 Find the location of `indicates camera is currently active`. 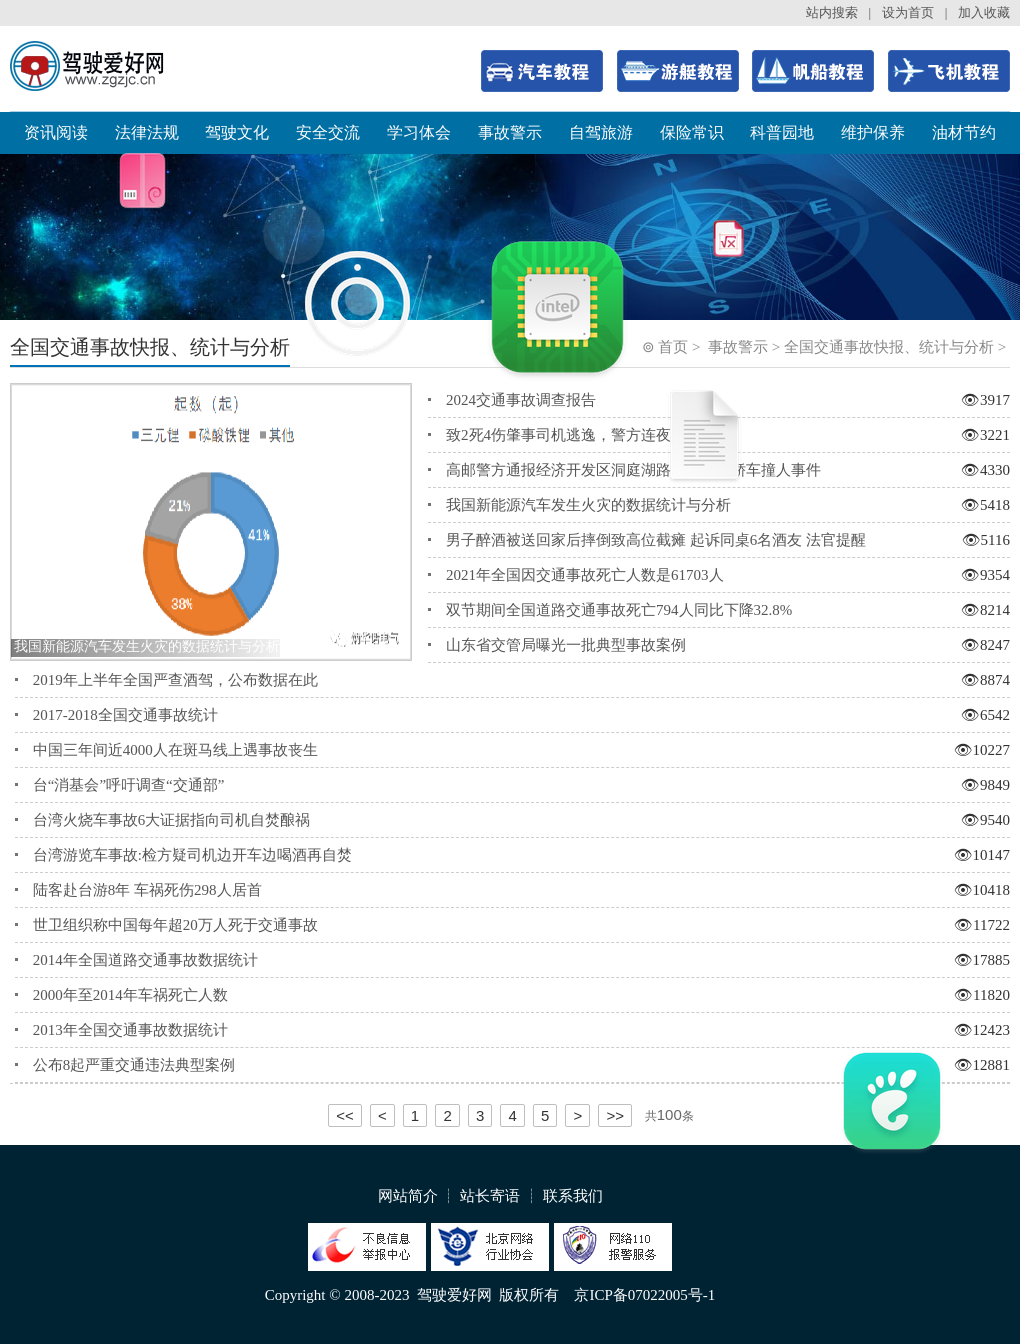

indicates camera is currently active is located at coordinates (357, 303).